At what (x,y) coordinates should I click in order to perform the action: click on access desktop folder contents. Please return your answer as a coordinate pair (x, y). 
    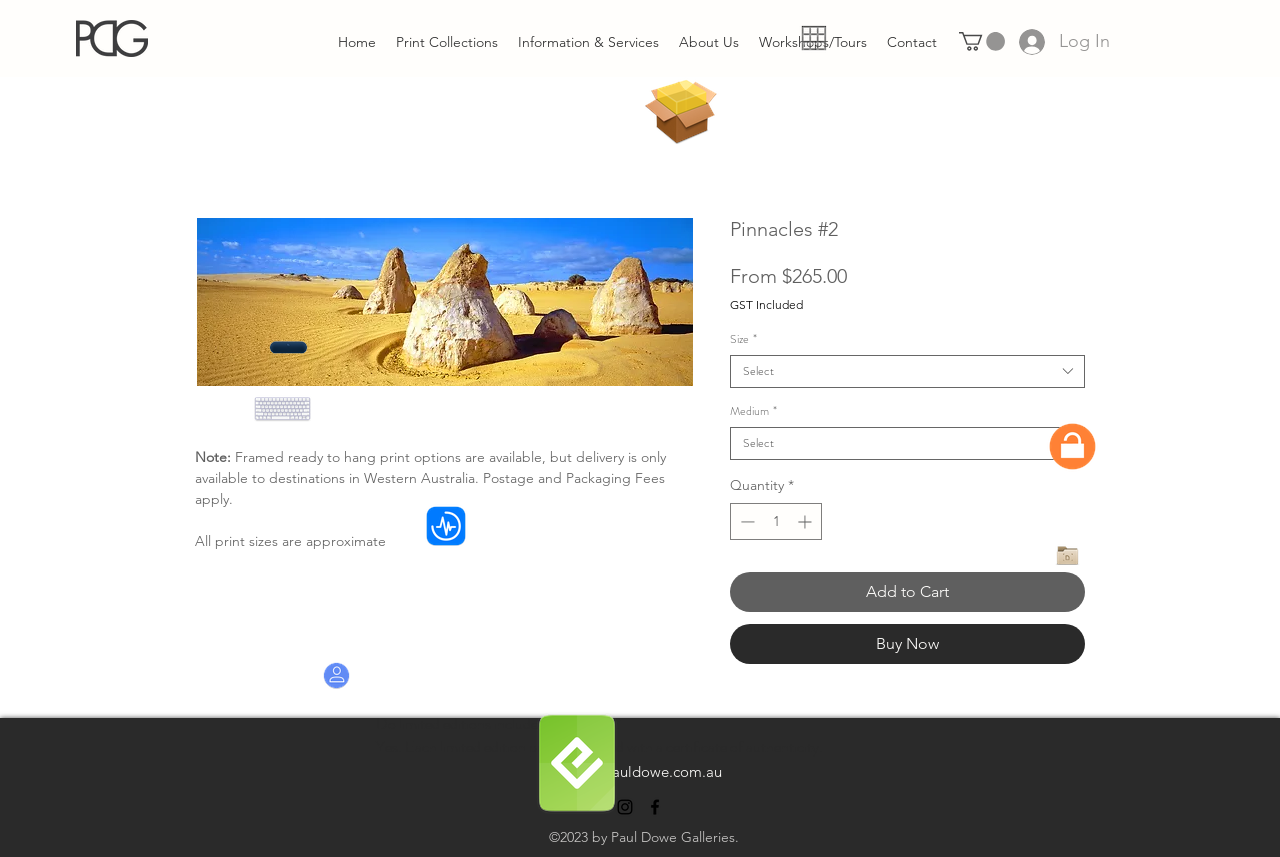
    Looking at the image, I should click on (1067, 556).